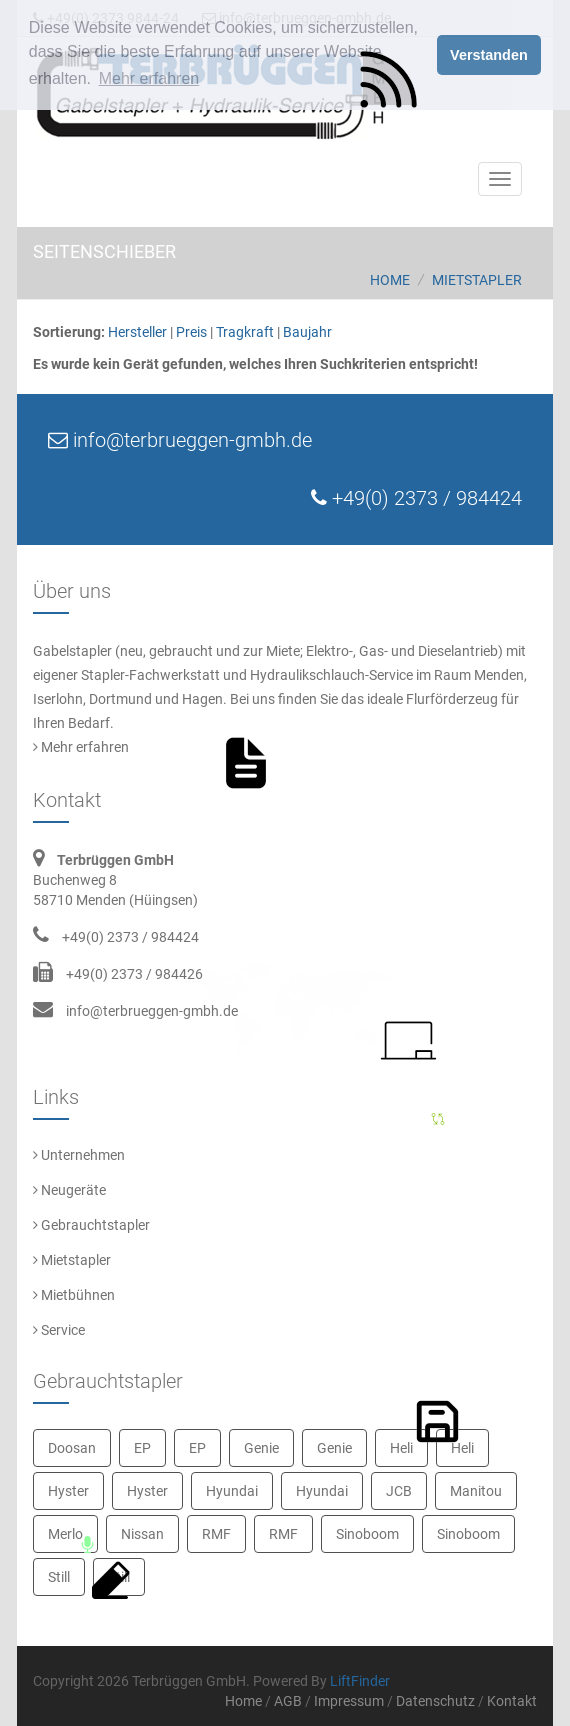 Image resolution: width=570 pixels, height=1726 pixels. I want to click on tap to start voice input, so click(87, 1544).